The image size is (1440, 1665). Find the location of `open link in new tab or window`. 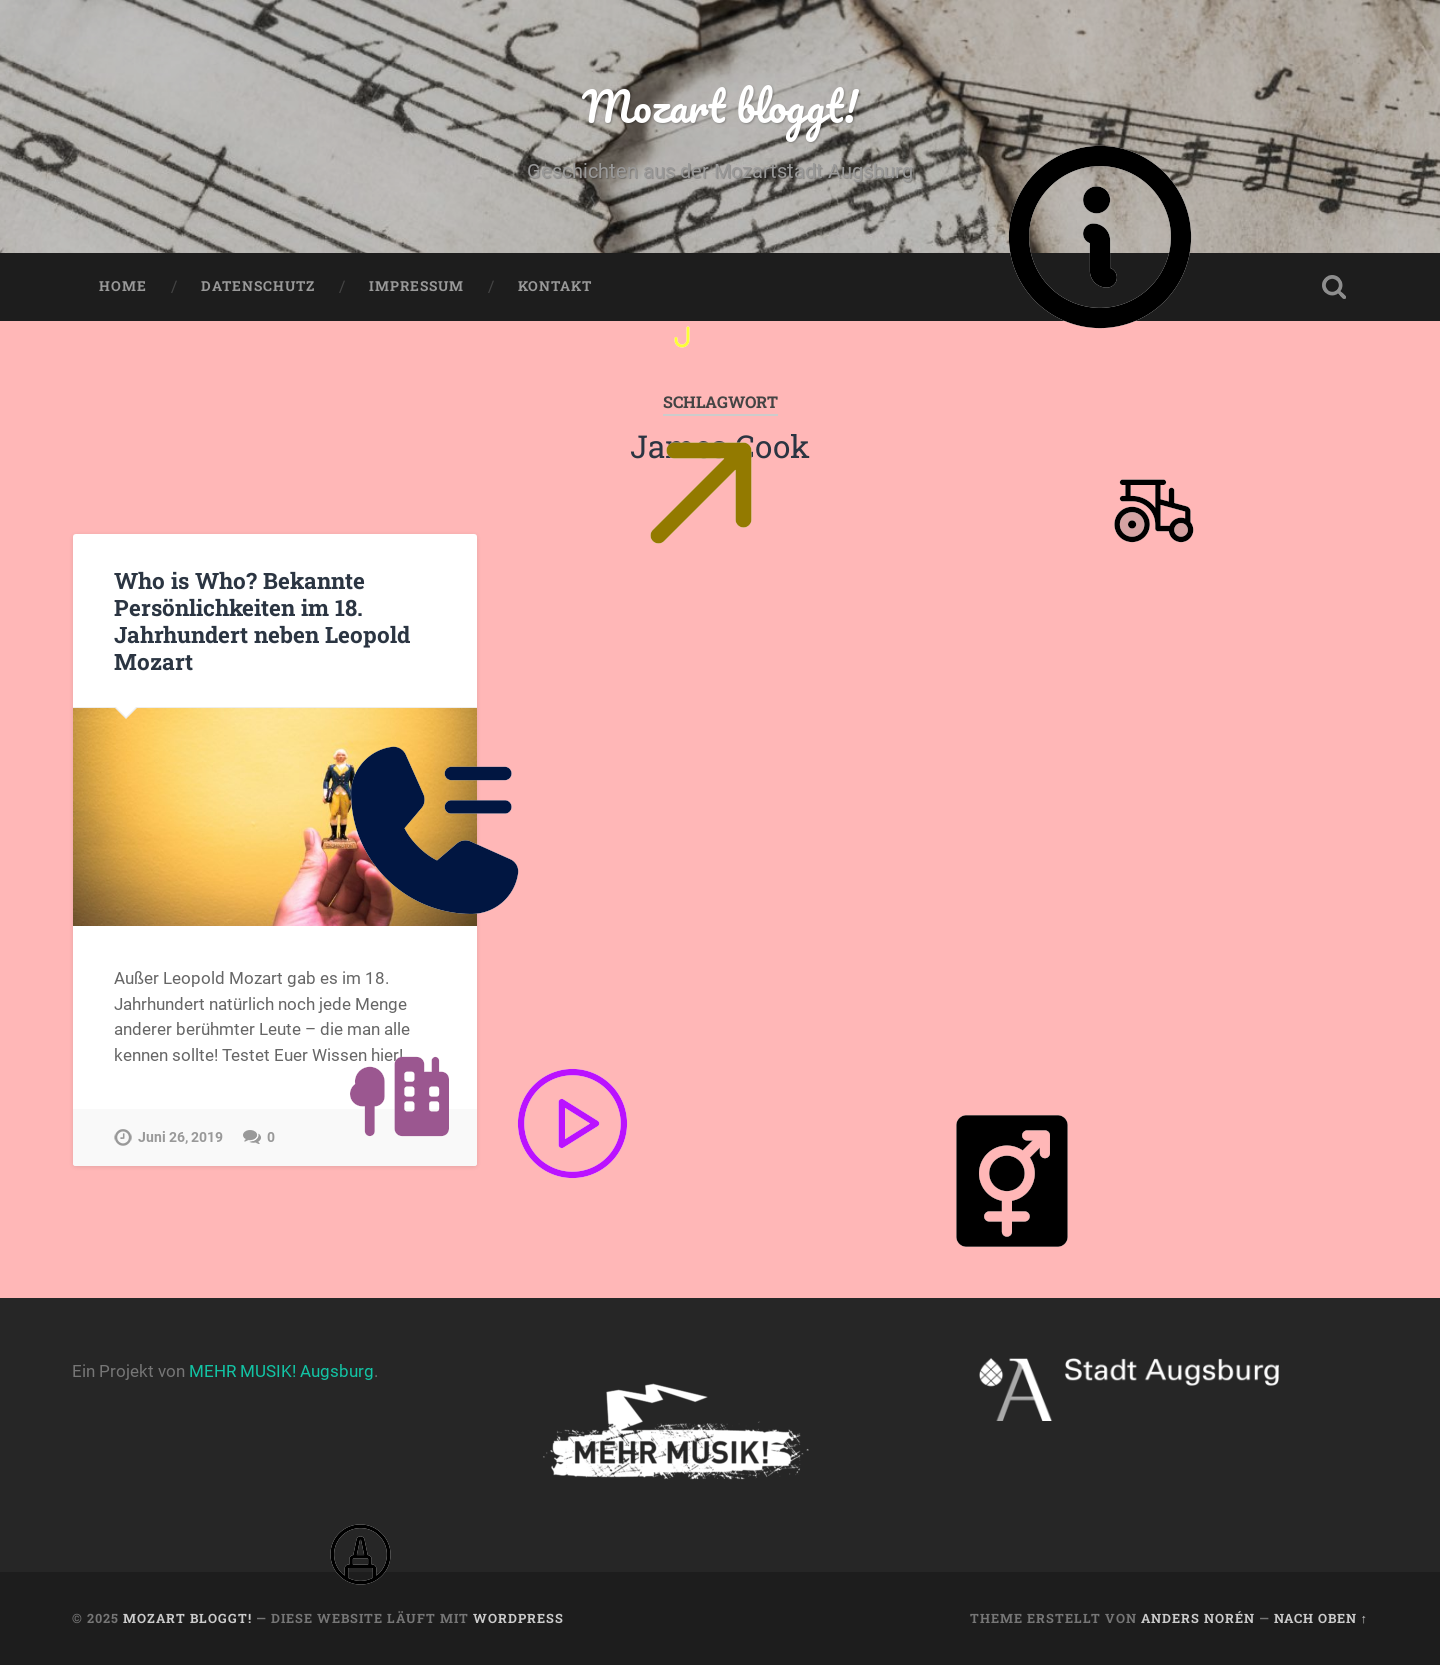

open link in new tab or window is located at coordinates (701, 493).